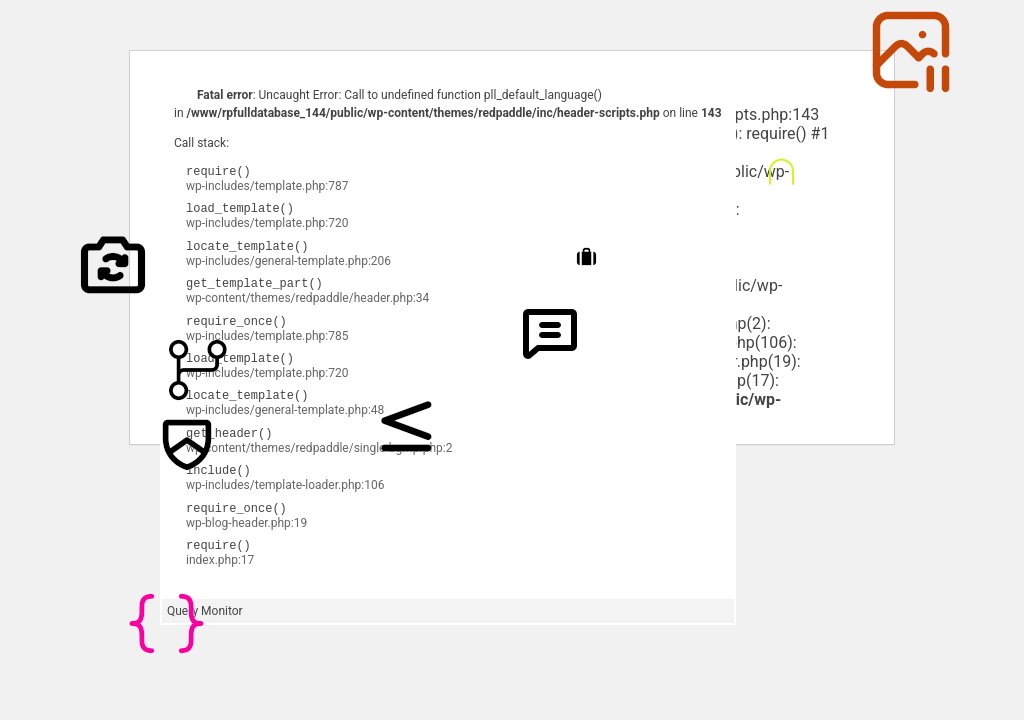  What do you see at coordinates (586, 256) in the screenshot?
I see `access work or business documents` at bounding box center [586, 256].